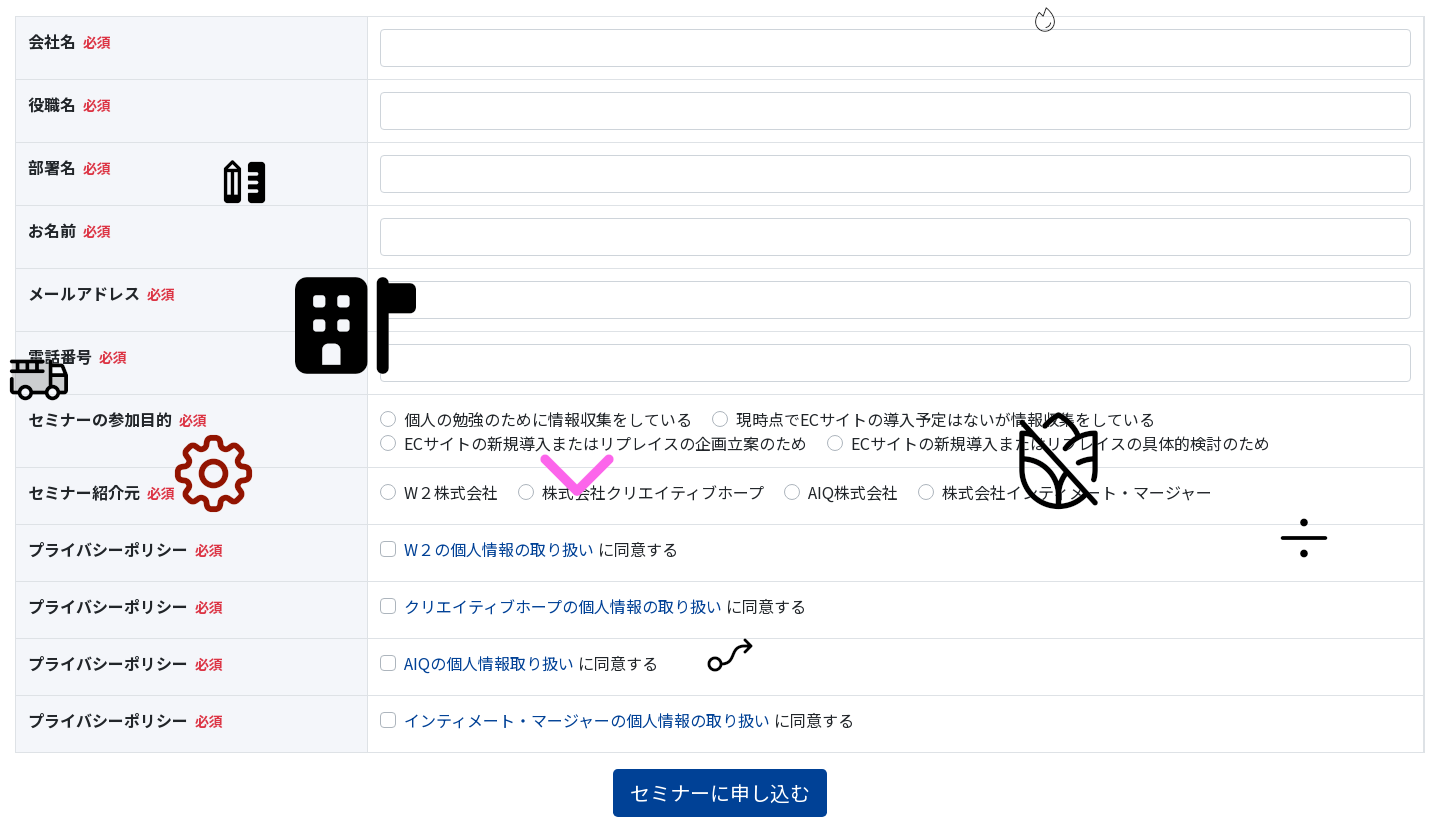  What do you see at coordinates (1045, 20) in the screenshot?
I see `indicates trending or popular content` at bounding box center [1045, 20].